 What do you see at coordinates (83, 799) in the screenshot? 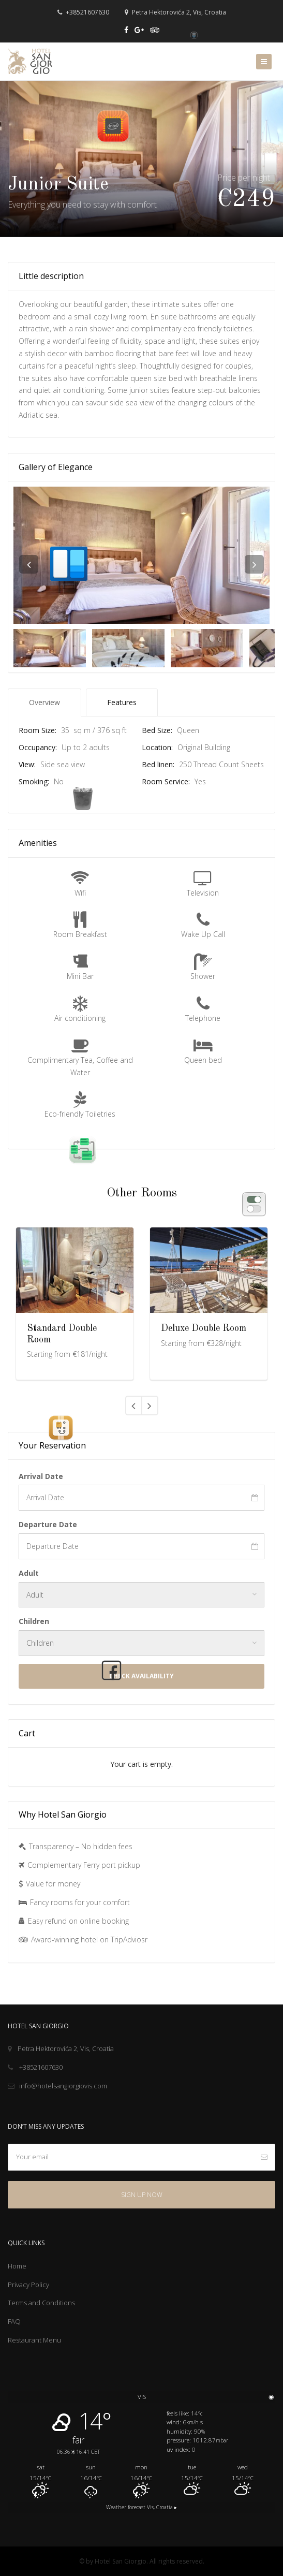
I see `trash bin containing items ready to be emptied` at bounding box center [83, 799].